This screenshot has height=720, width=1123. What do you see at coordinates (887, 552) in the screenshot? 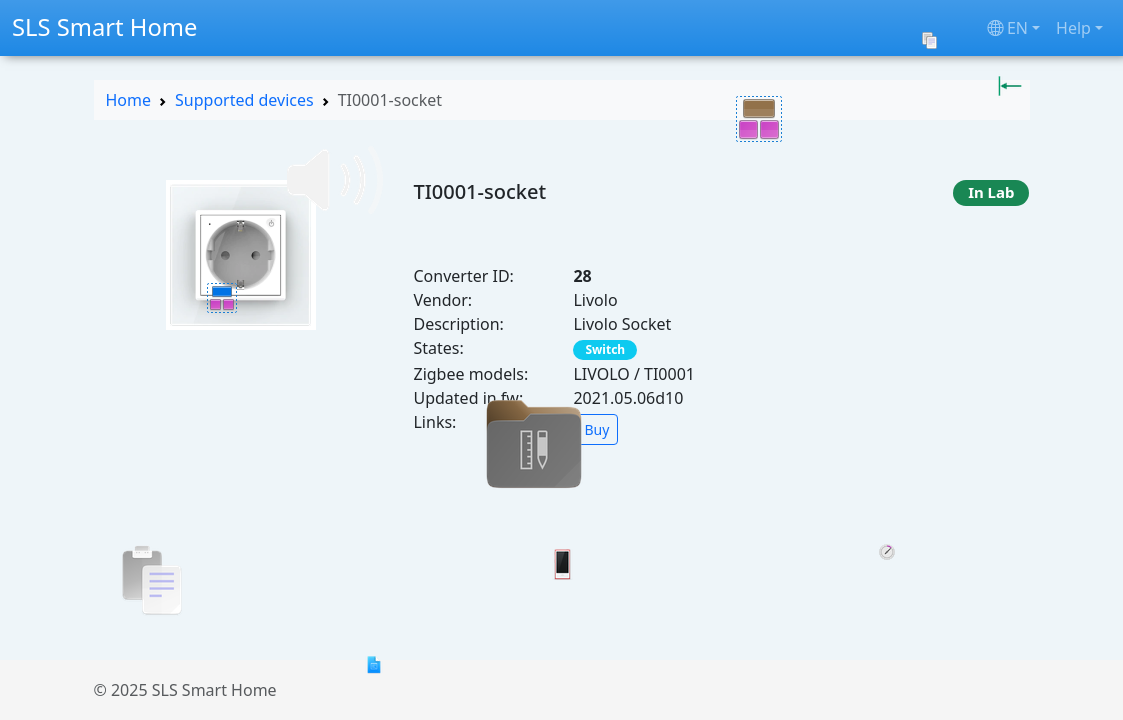
I see `open sysprof system profiler application` at bounding box center [887, 552].